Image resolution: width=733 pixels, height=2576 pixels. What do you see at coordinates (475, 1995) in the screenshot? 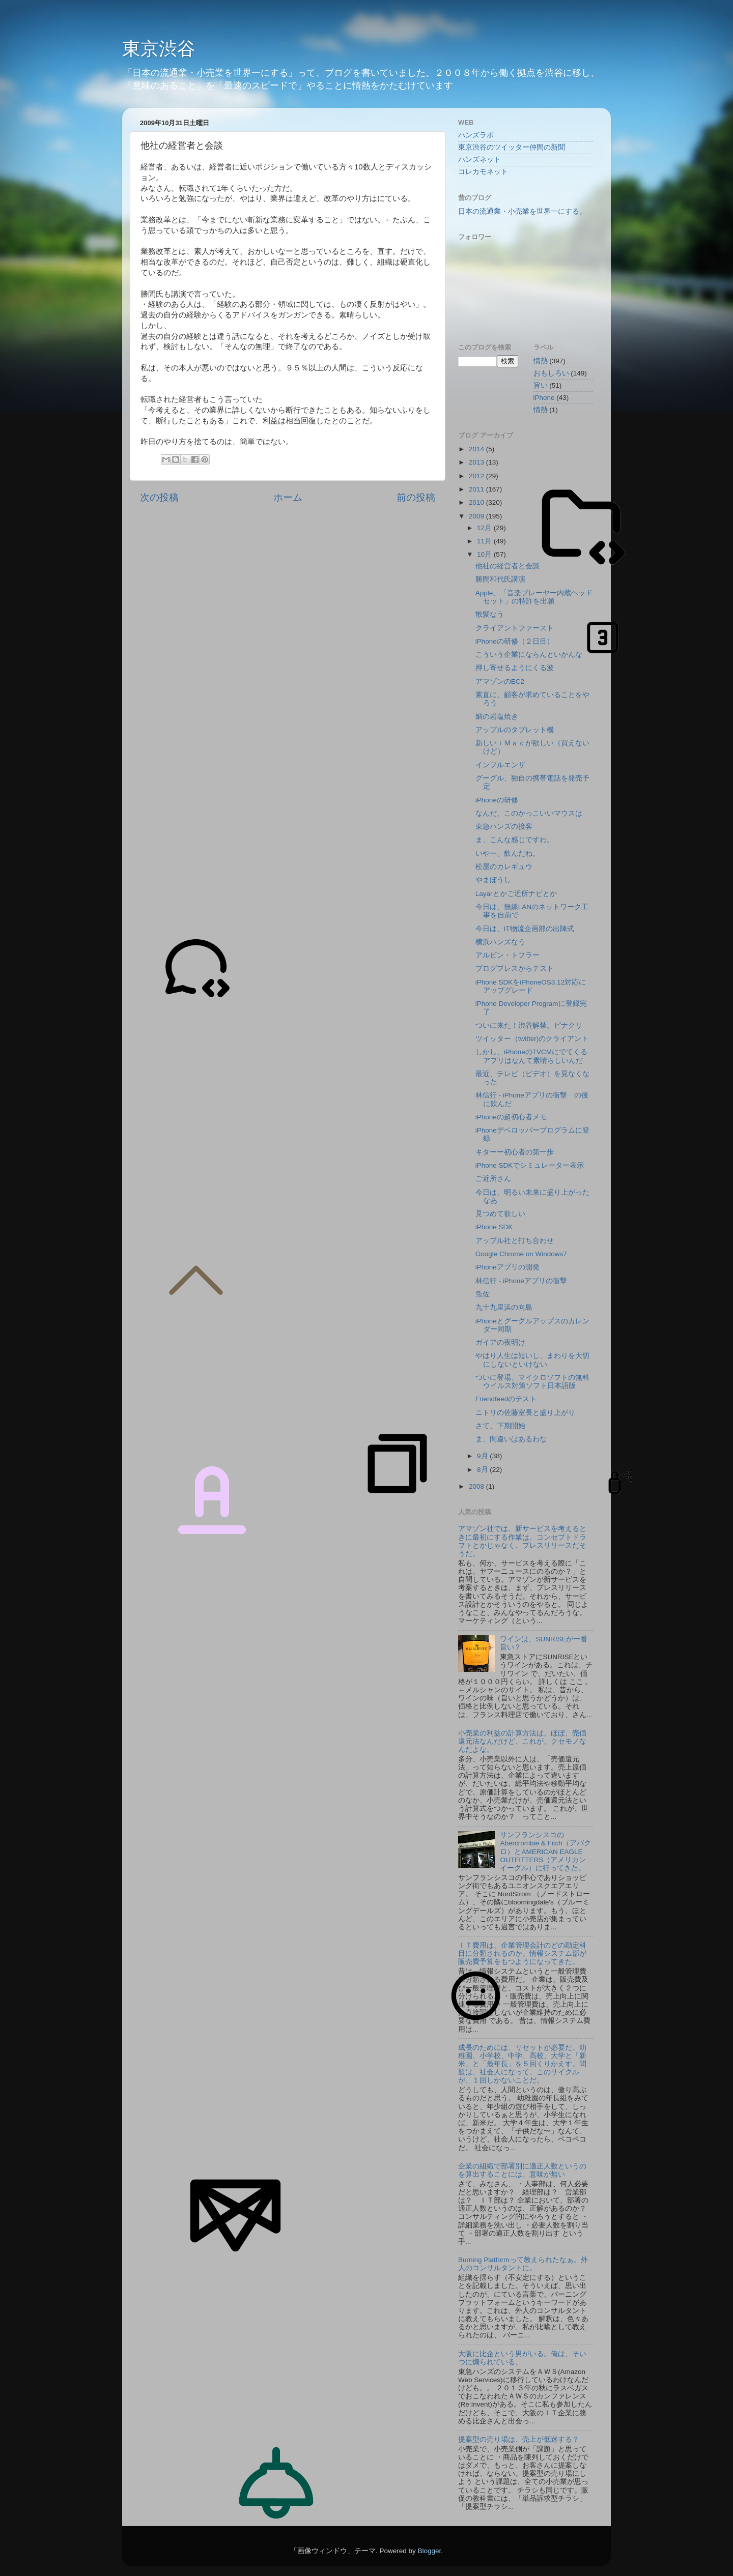
I see `indicates neutral or no reaction` at bounding box center [475, 1995].